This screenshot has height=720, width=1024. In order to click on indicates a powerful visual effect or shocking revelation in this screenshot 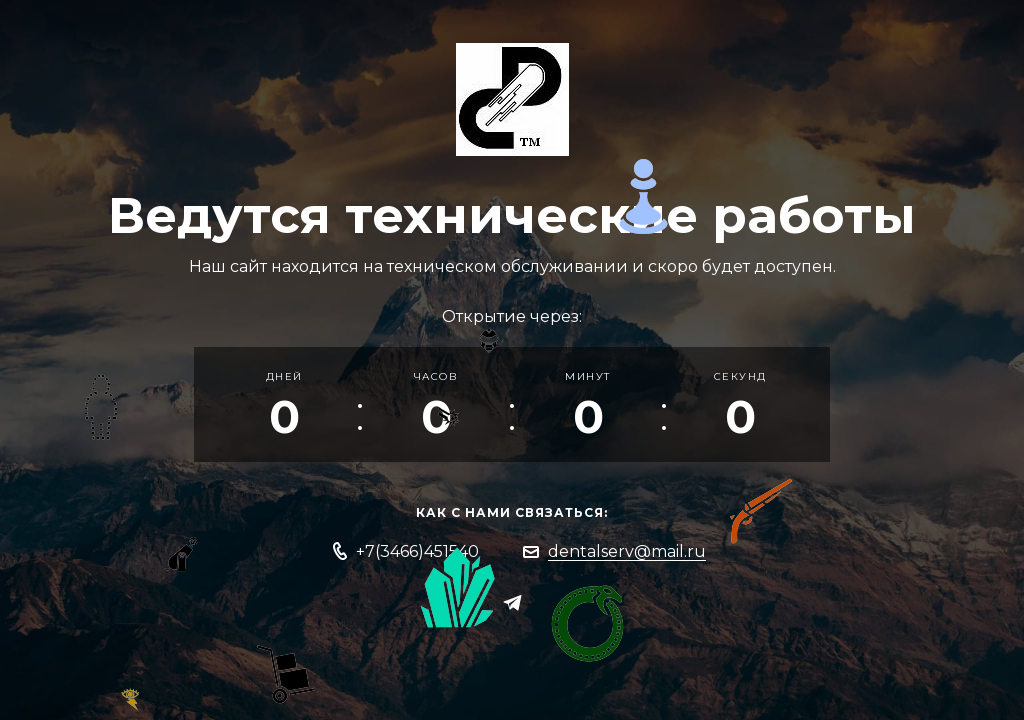, I will do `click(130, 699)`.